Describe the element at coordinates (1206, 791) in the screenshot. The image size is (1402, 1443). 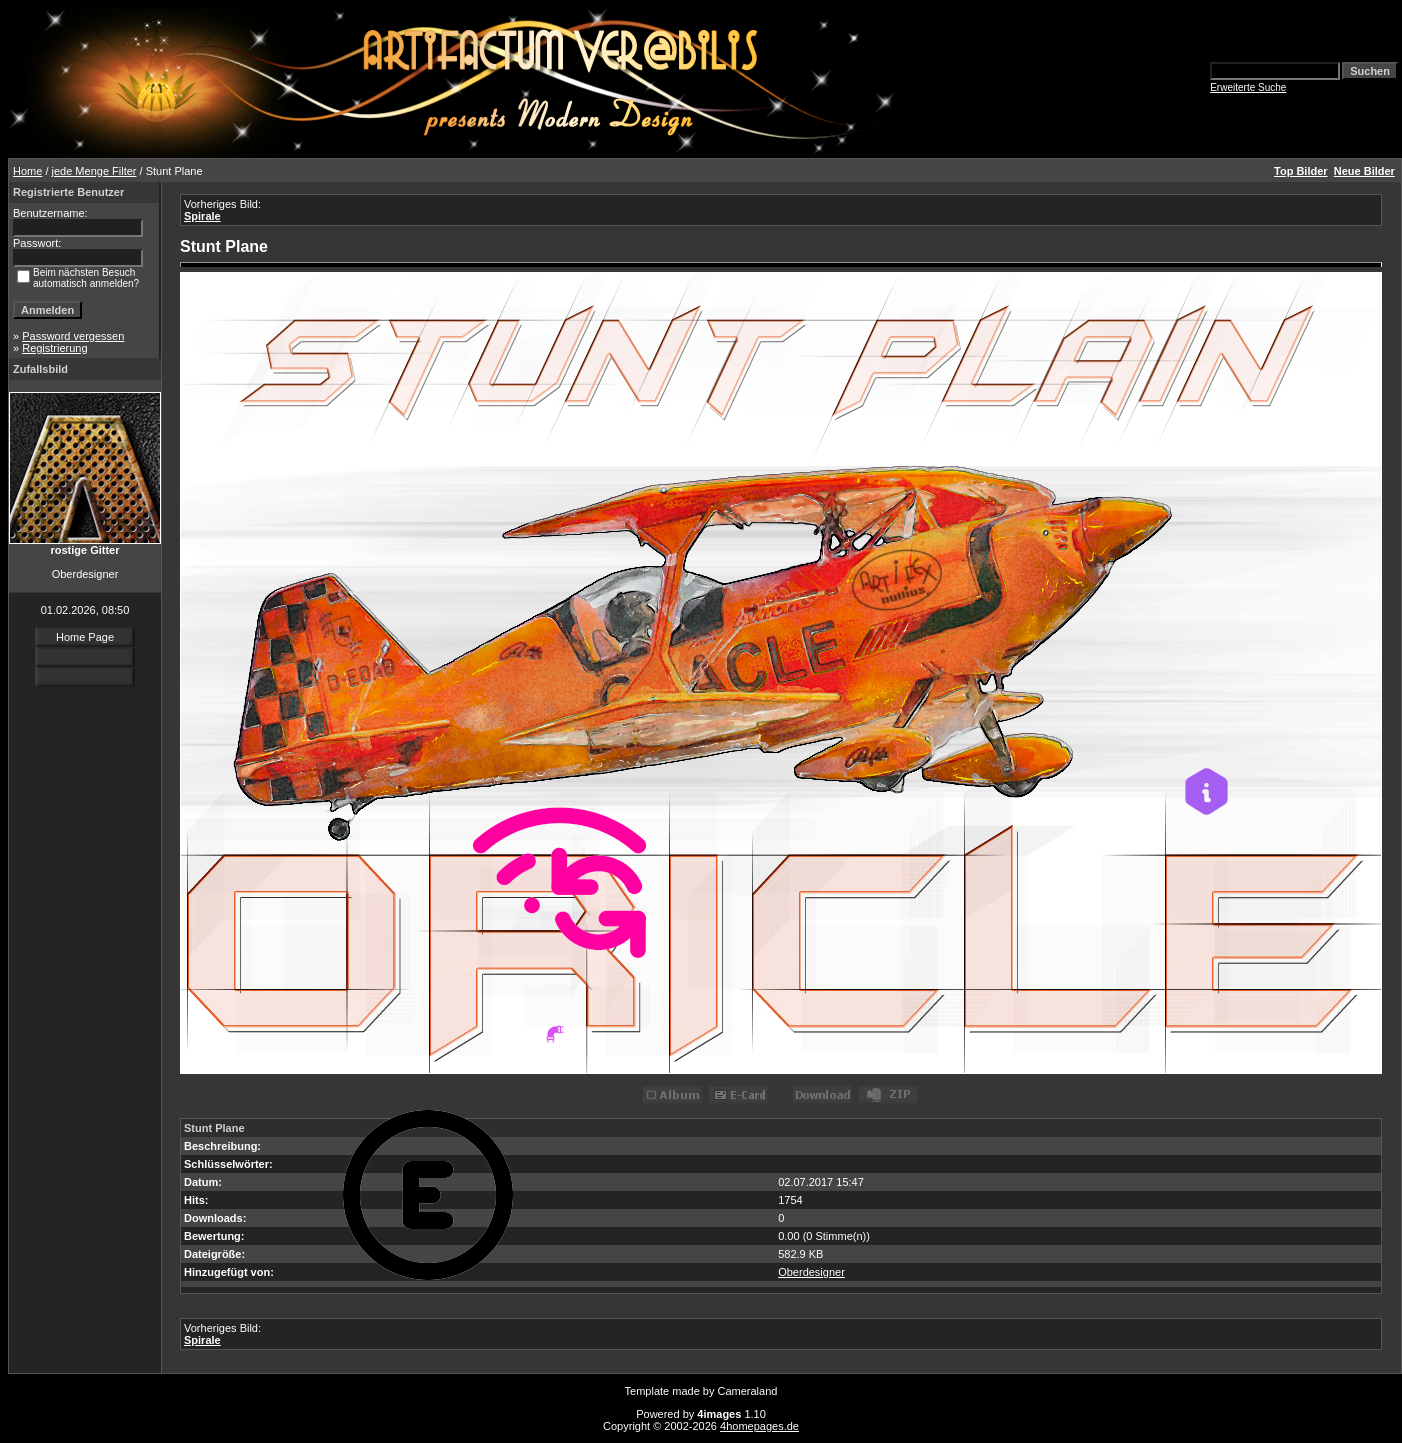
I see `view more information about this item` at that location.